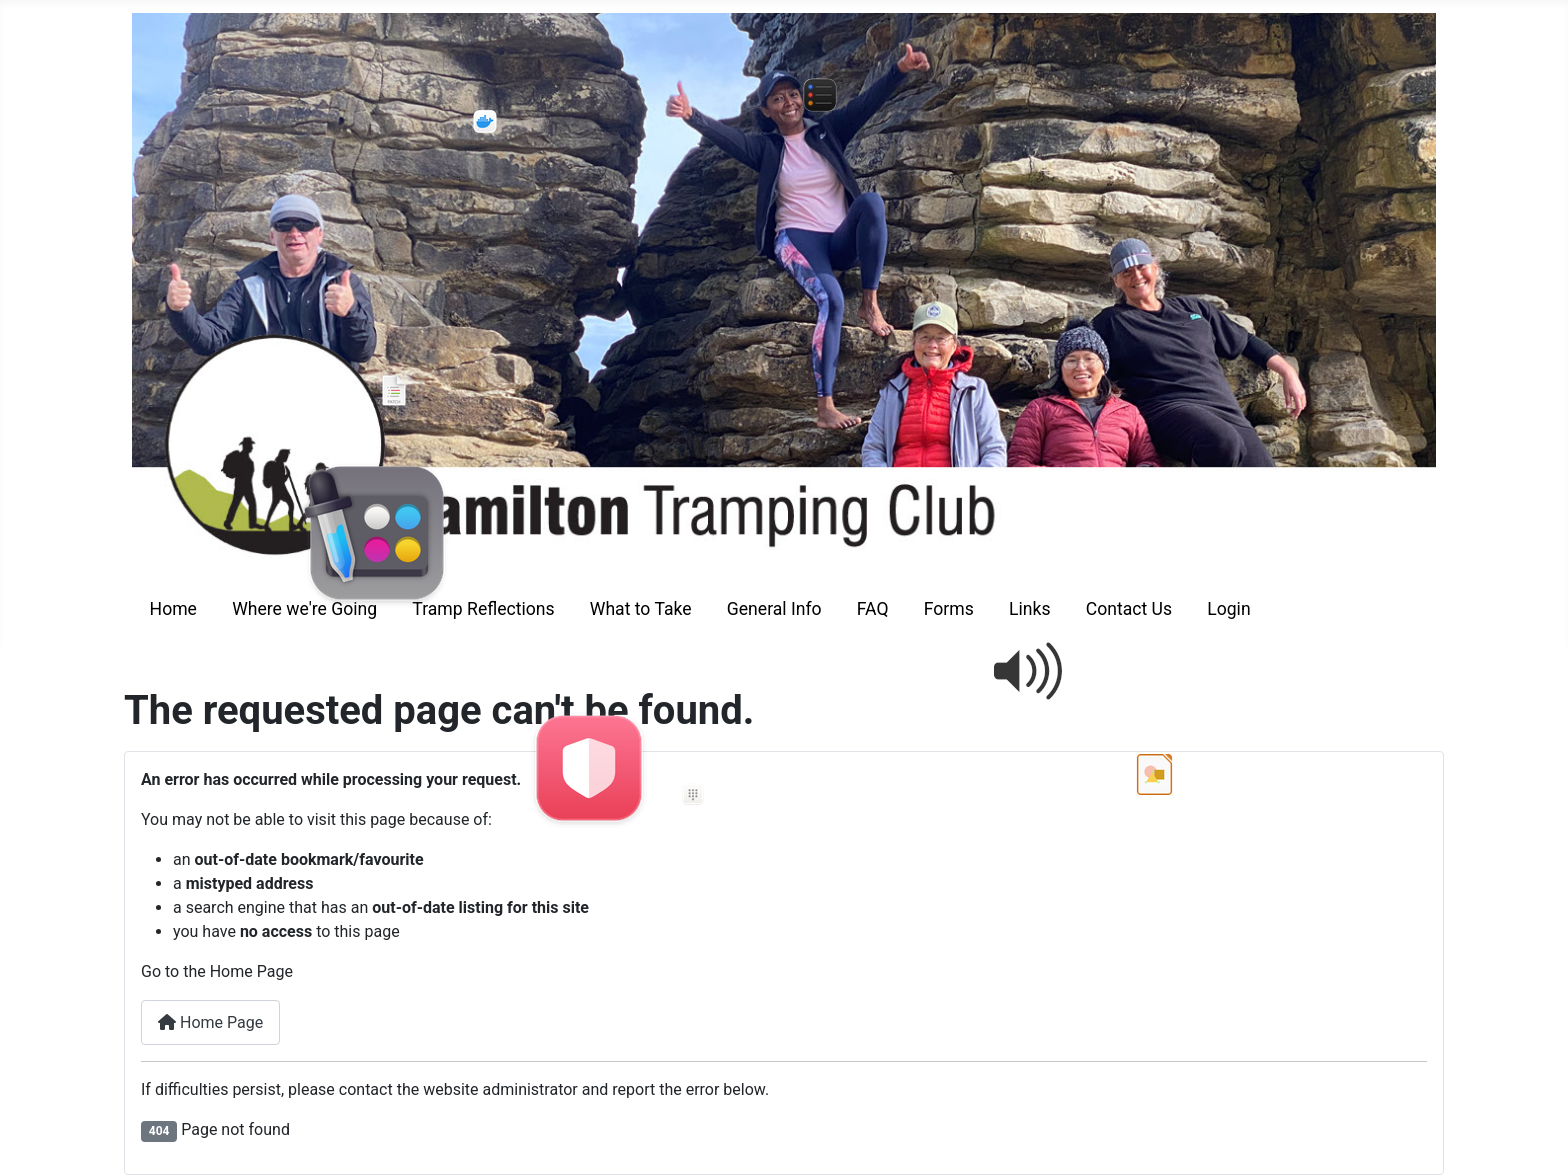 Image resolution: width=1568 pixels, height=1175 pixels. Describe the element at coordinates (1154, 774) in the screenshot. I see `open a libreoffice draw document` at that location.